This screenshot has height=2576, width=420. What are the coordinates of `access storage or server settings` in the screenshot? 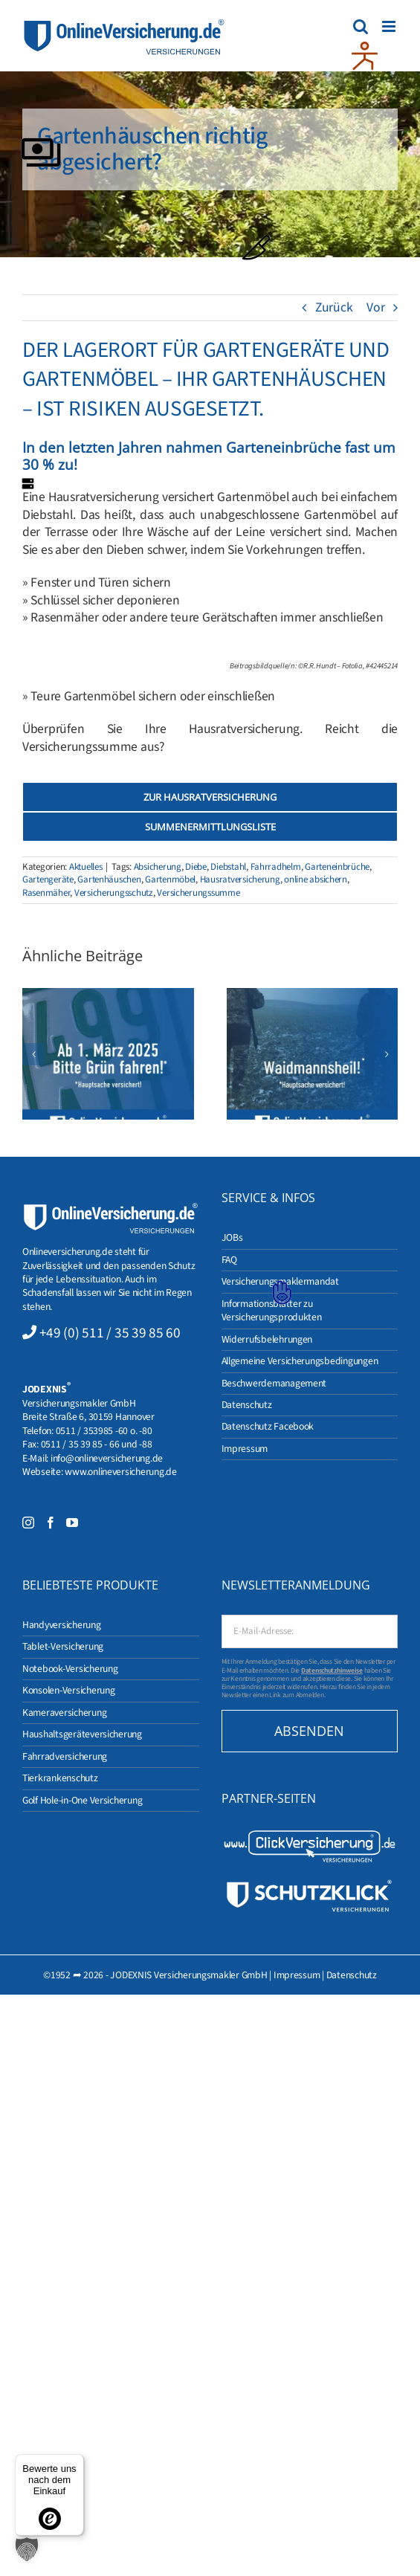 It's located at (28, 483).